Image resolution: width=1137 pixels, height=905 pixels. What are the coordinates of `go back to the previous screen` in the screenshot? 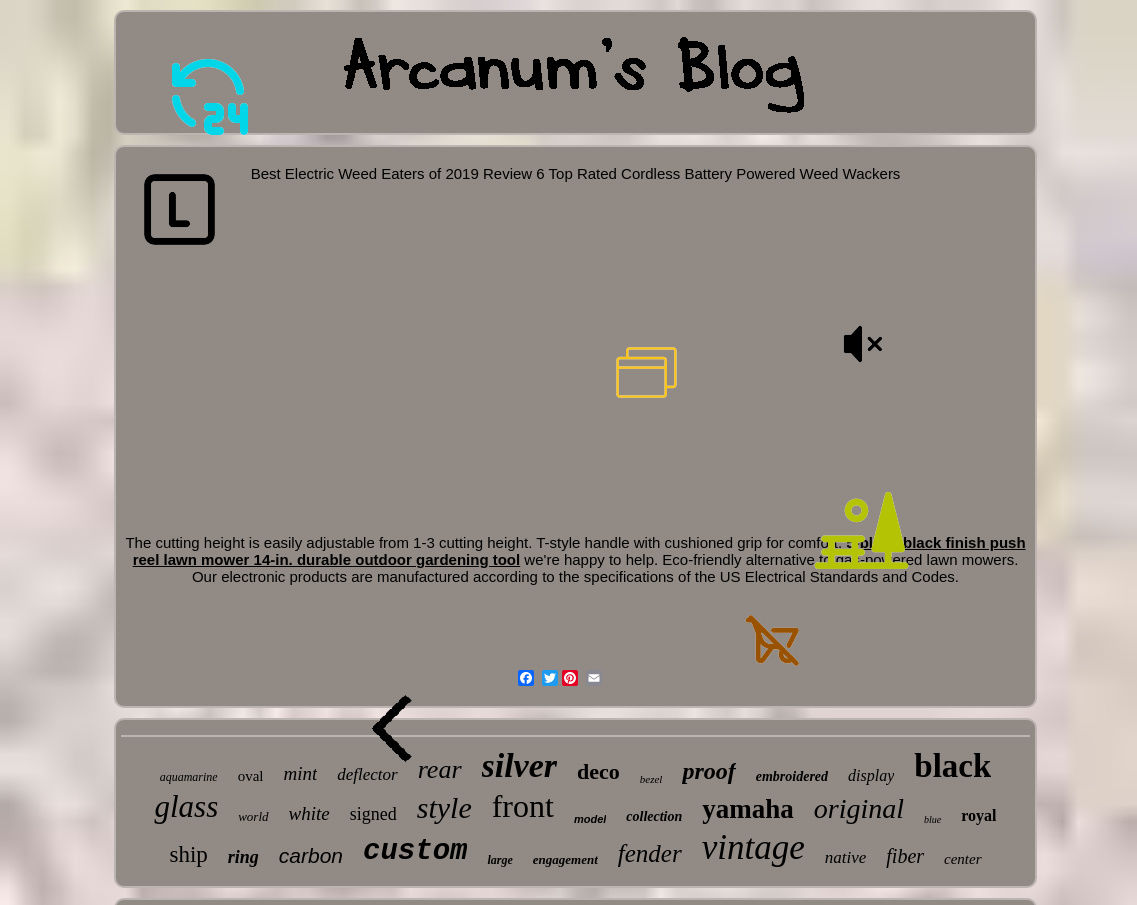 It's located at (392, 728).